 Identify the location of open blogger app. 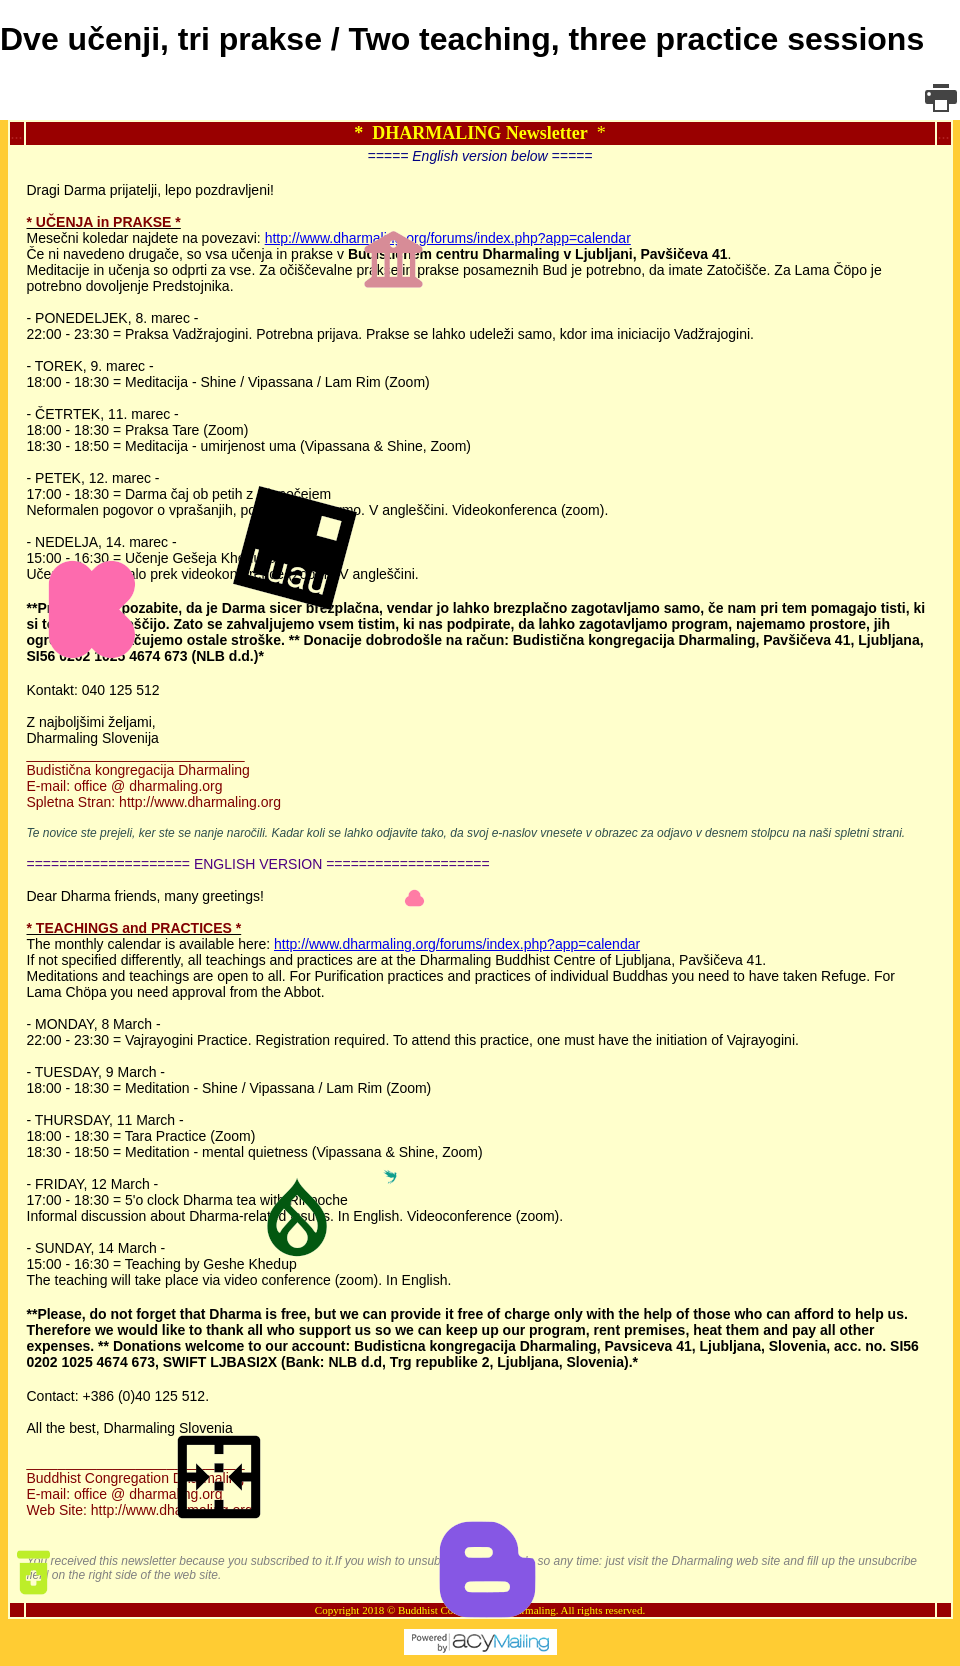
(487, 1569).